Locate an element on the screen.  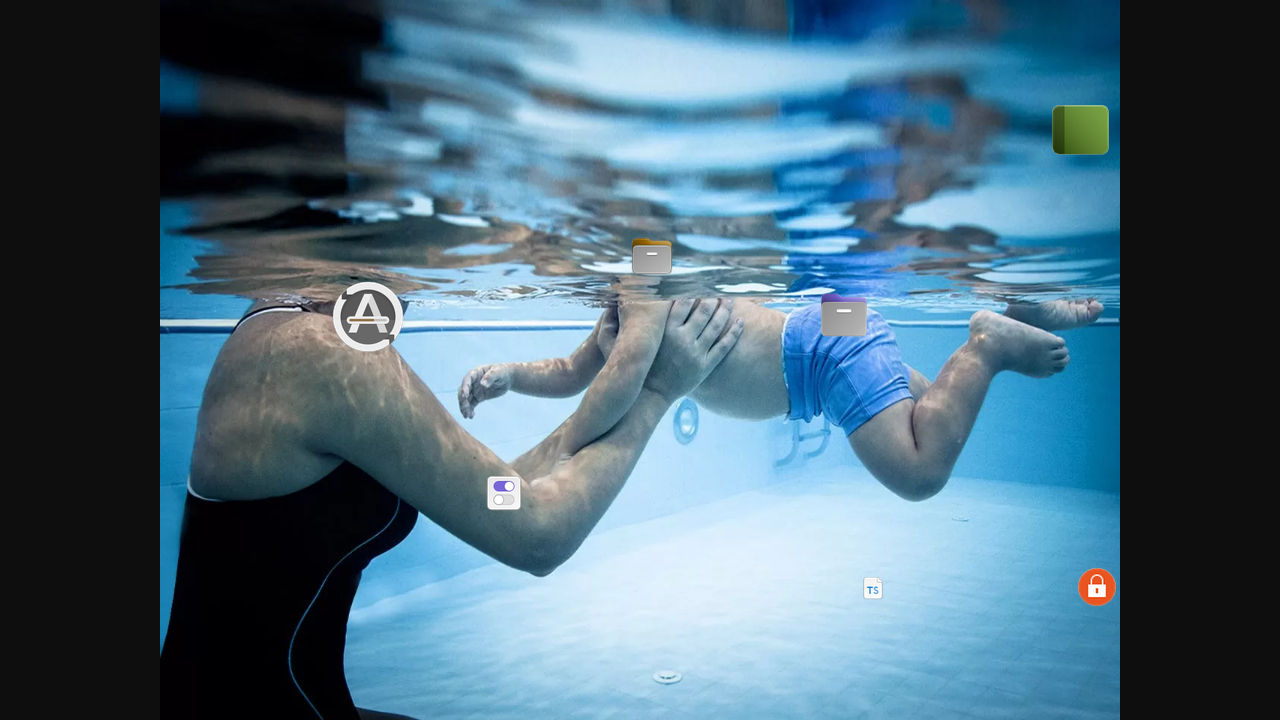
access your desktop folder is located at coordinates (1080, 128).